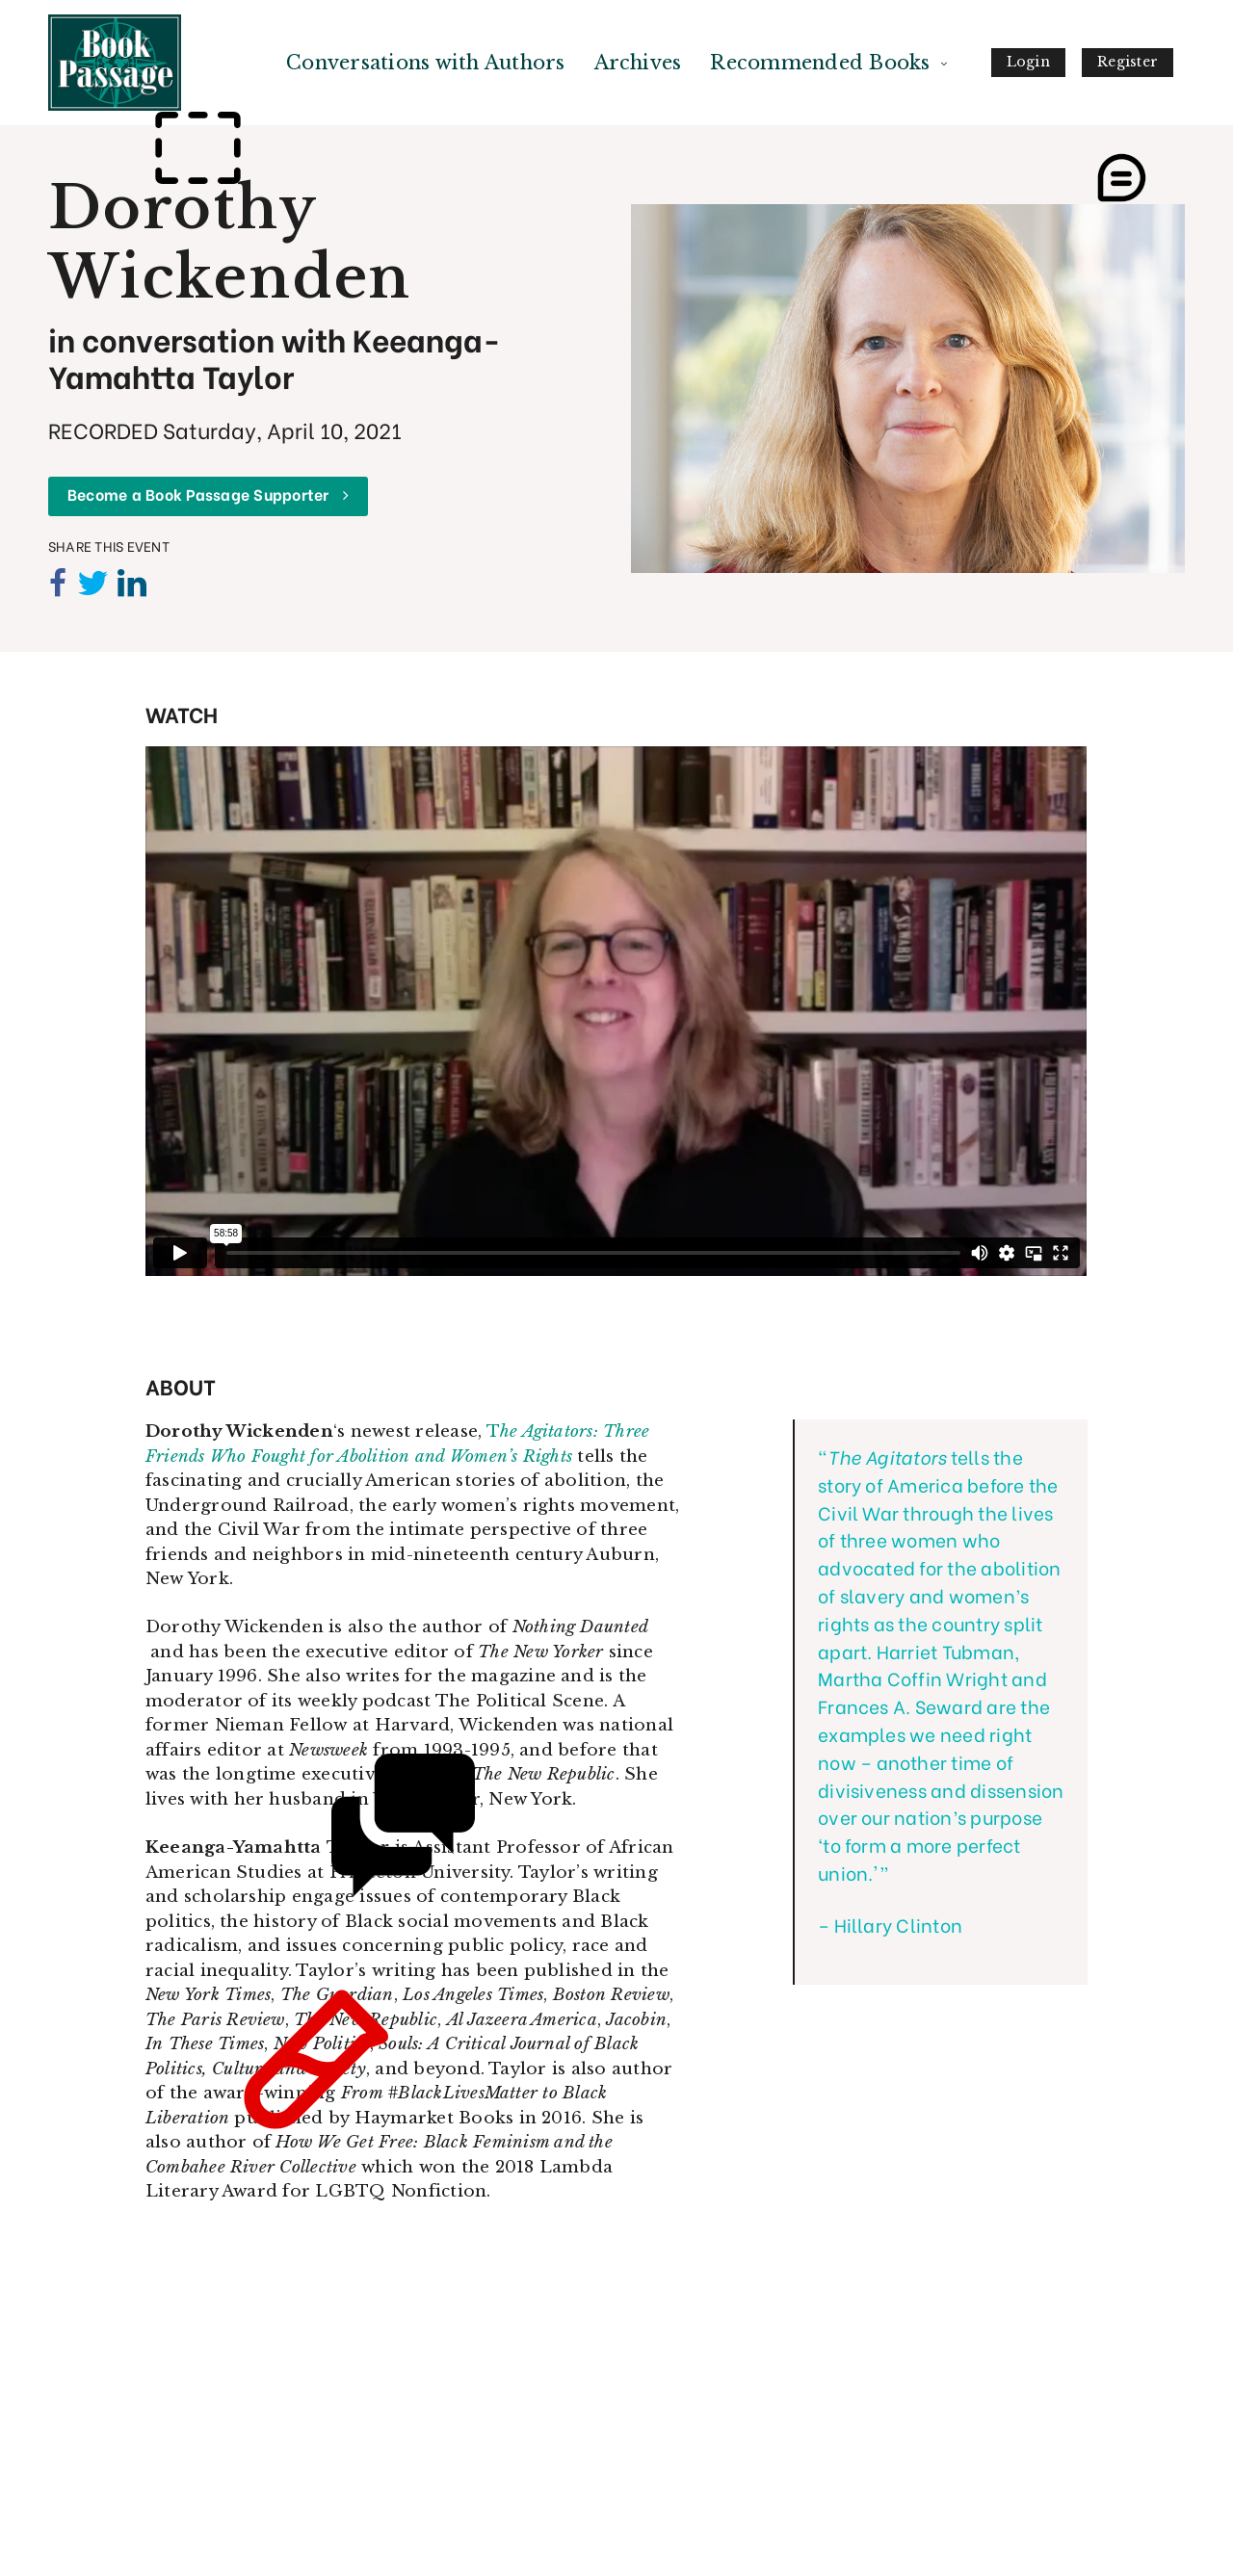 The image size is (1233, 2576). What do you see at coordinates (1120, 178) in the screenshot?
I see `open chat or messaging` at bounding box center [1120, 178].